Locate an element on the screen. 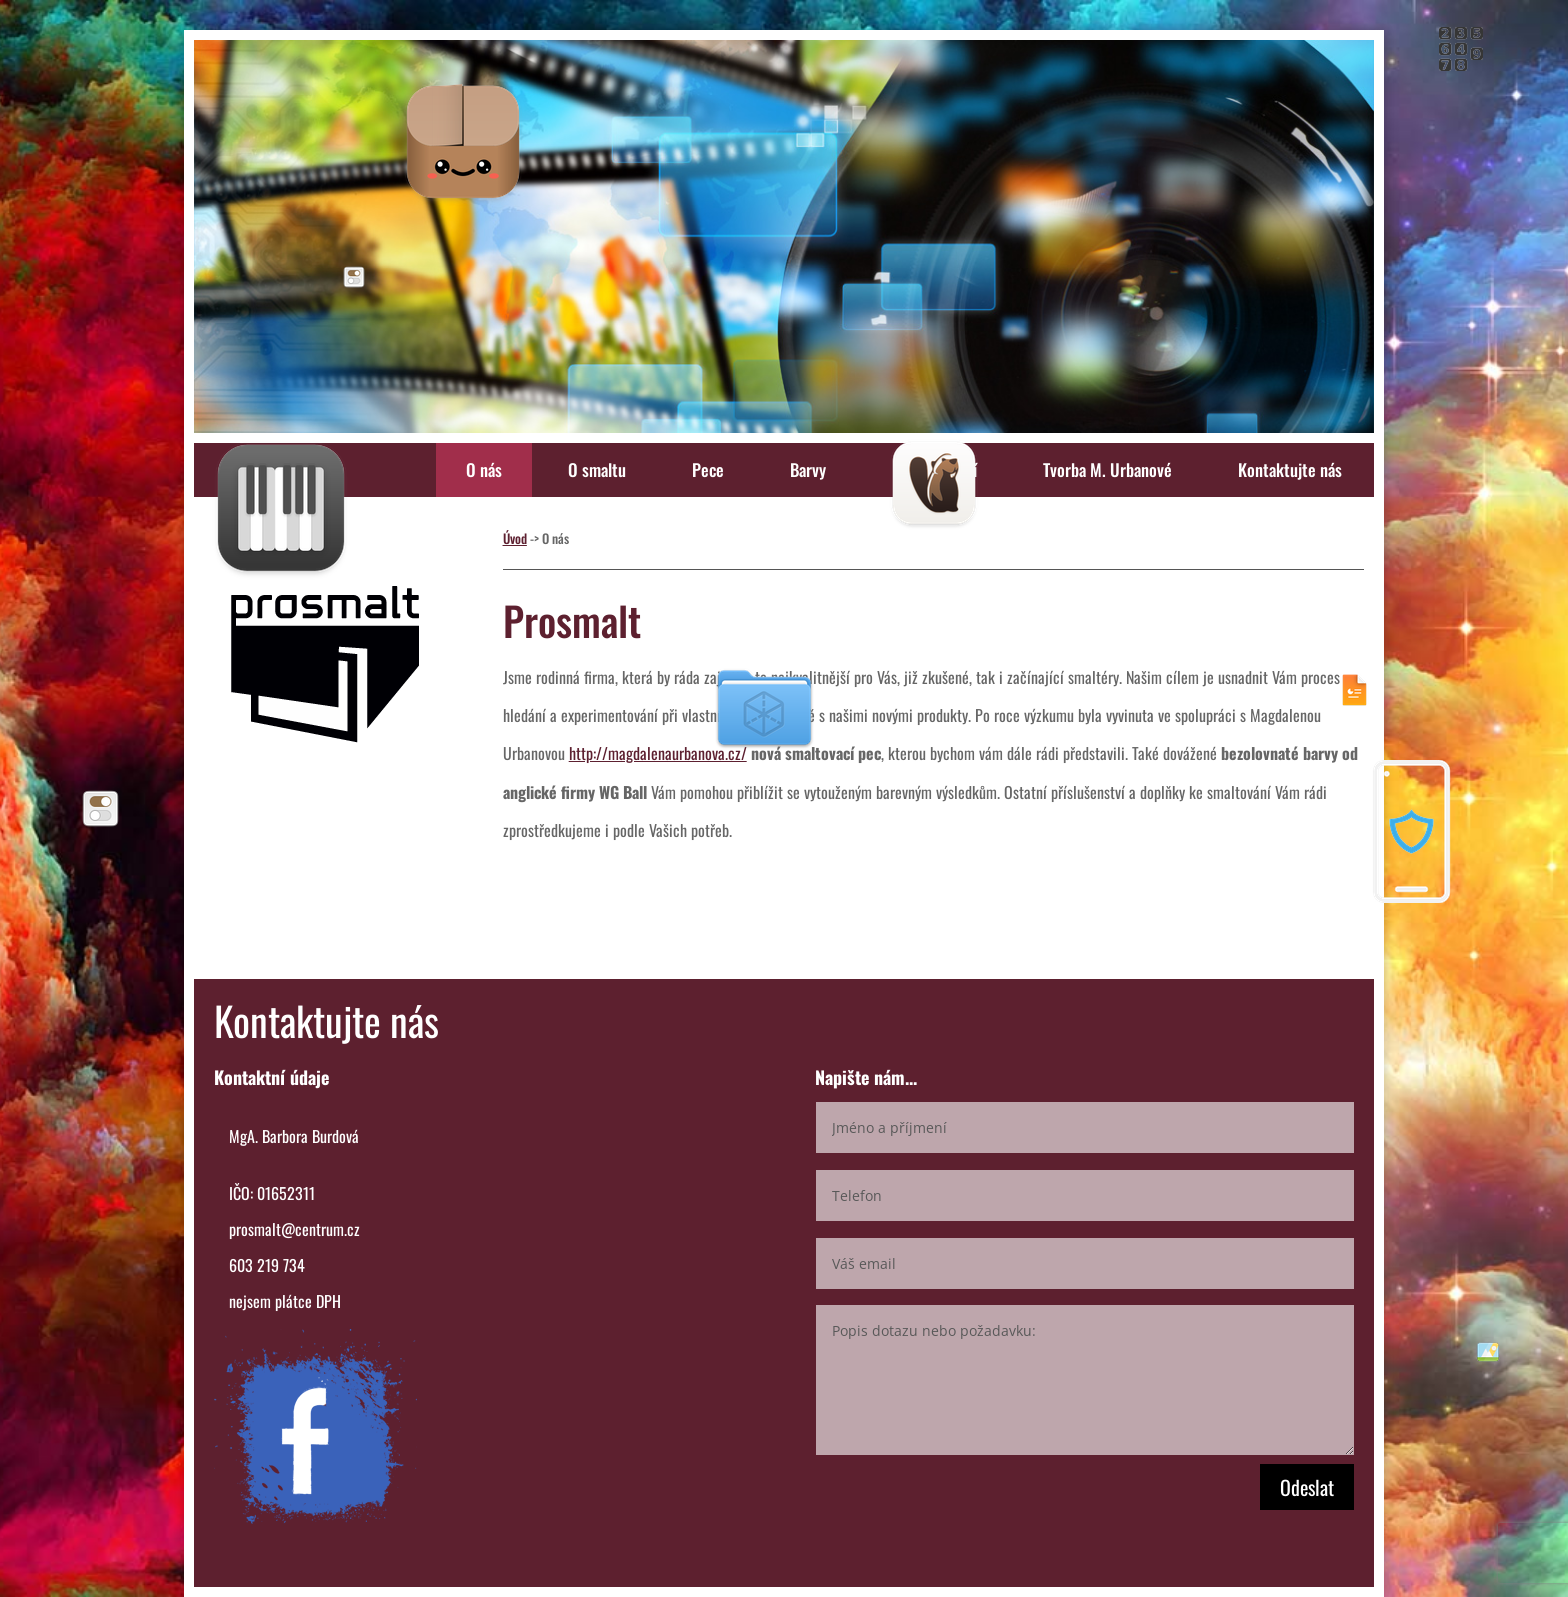 Image resolution: width=1568 pixels, height=1597 pixels. open boxbuddy container management app is located at coordinates (463, 142).